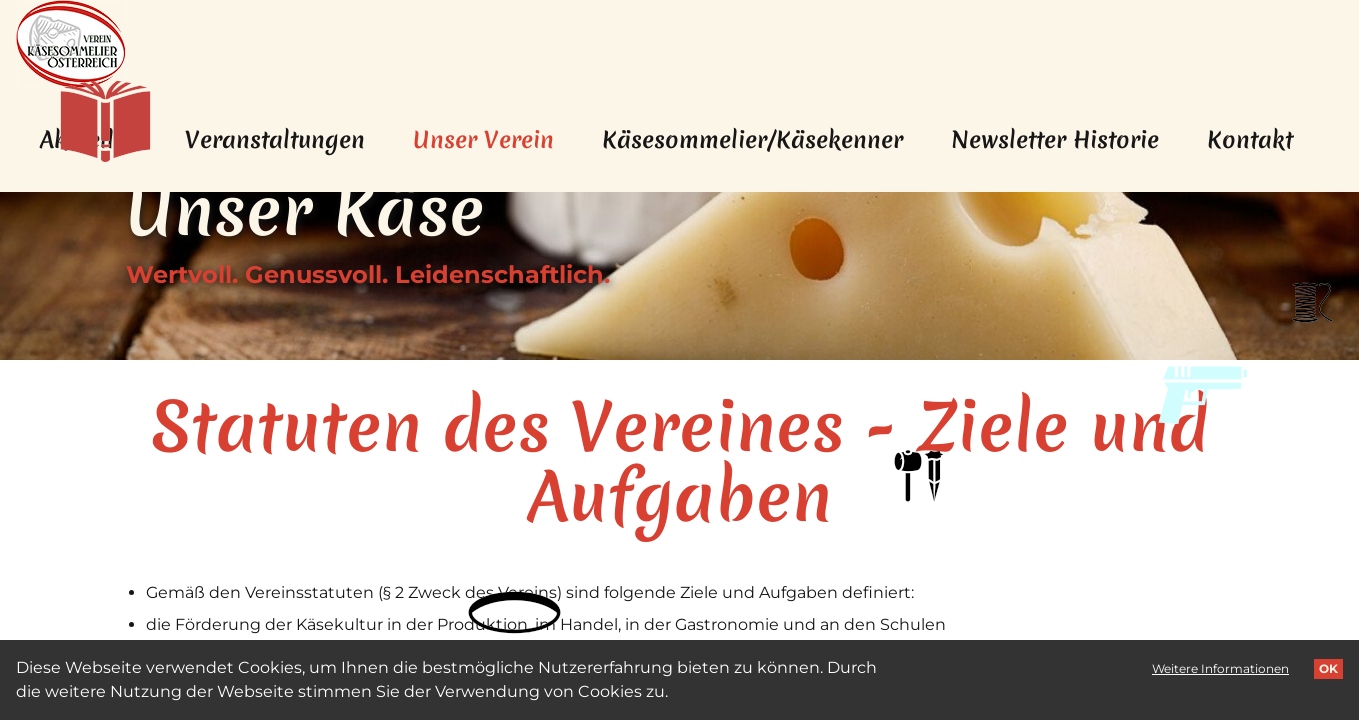 Image resolution: width=1359 pixels, height=720 pixels. What do you see at coordinates (1202, 393) in the screenshot?
I see `access weapons or firearms in a game inventory` at bounding box center [1202, 393].